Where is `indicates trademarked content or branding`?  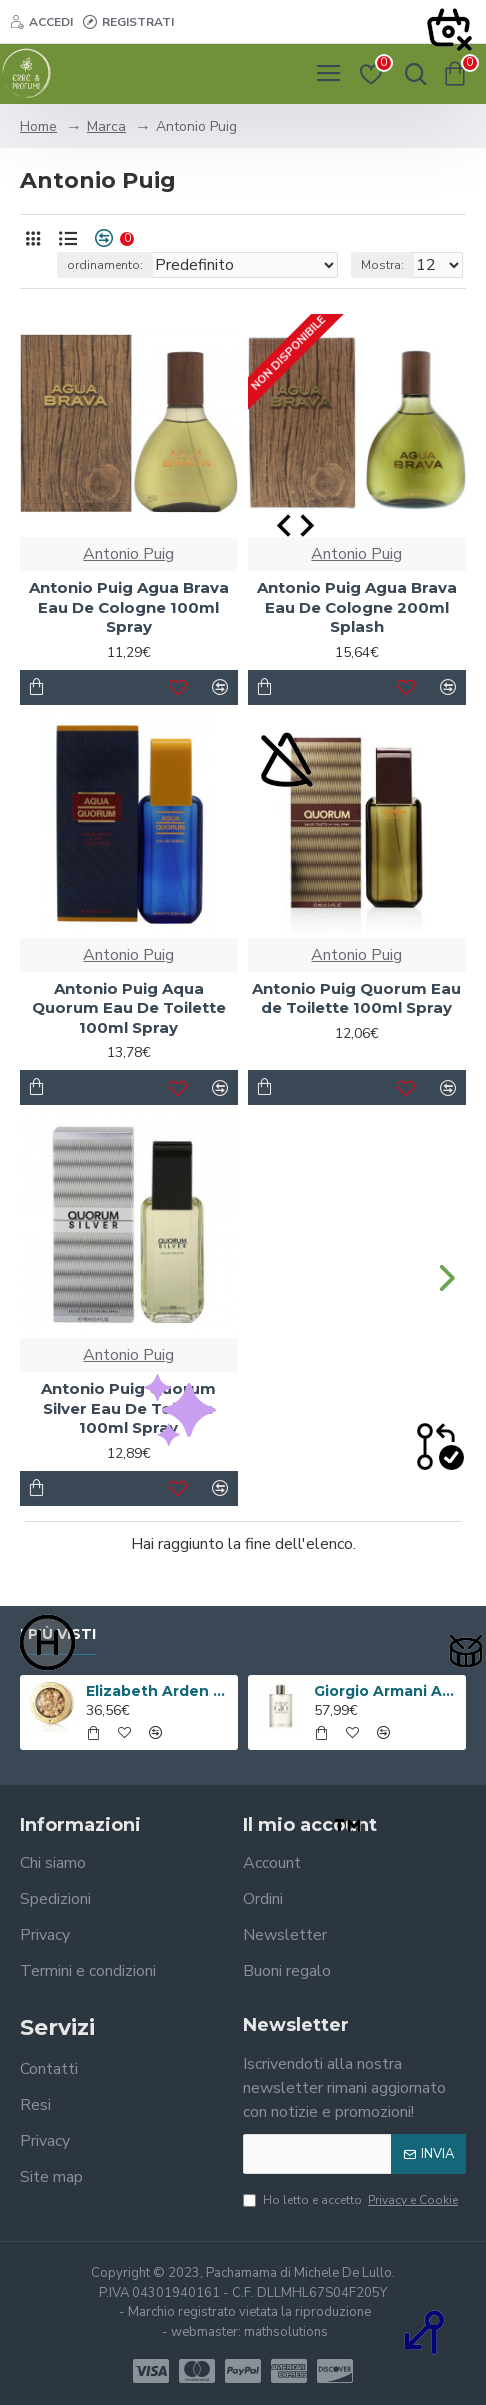
indicates trademarked content or branding is located at coordinates (347, 1825).